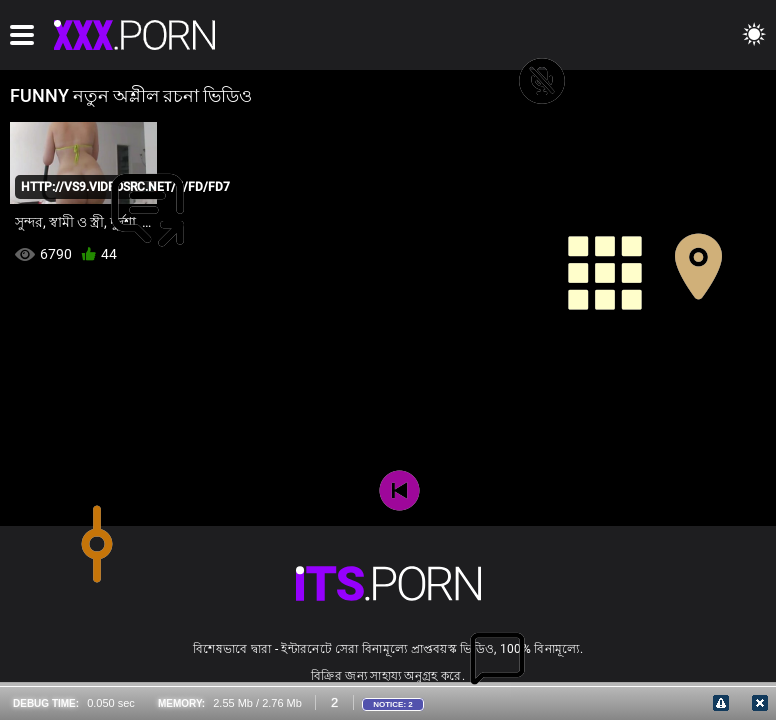  What do you see at coordinates (698, 266) in the screenshot?
I see `view current location on map` at bounding box center [698, 266].